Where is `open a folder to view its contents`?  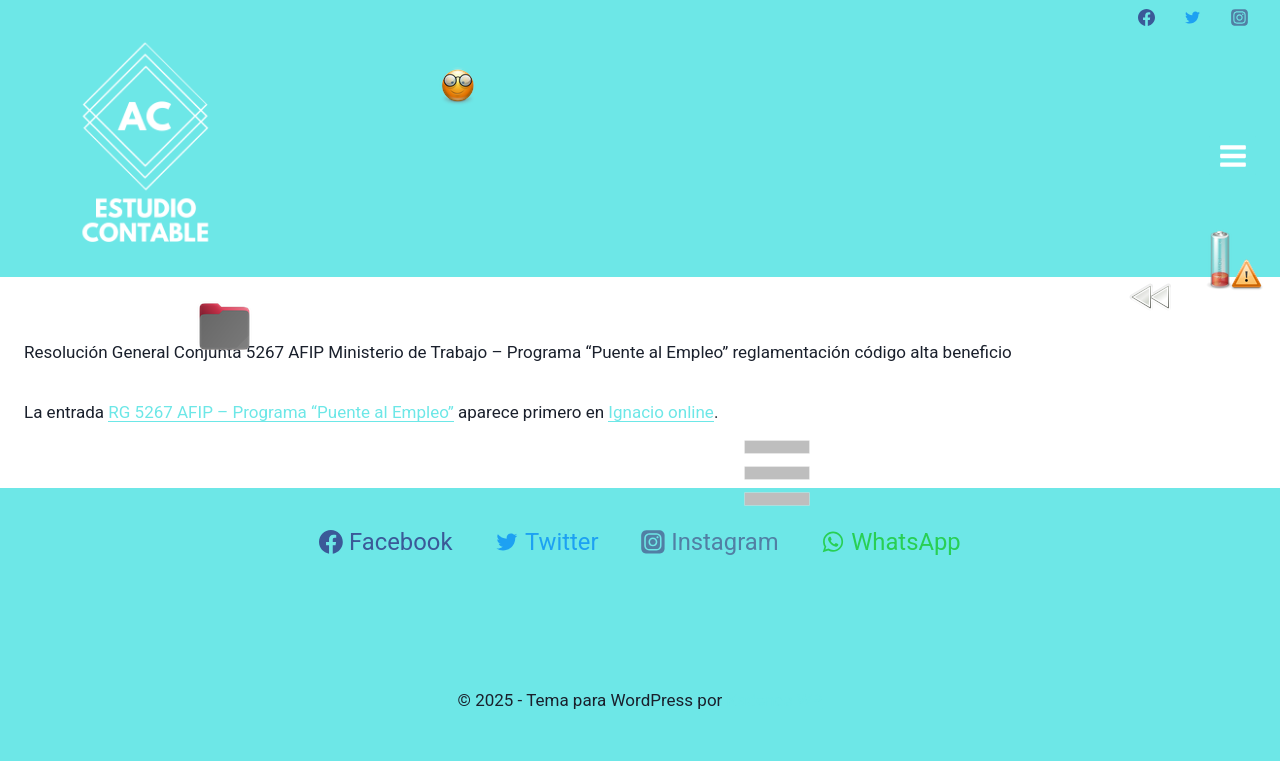
open a folder to view its contents is located at coordinates (224, 326).